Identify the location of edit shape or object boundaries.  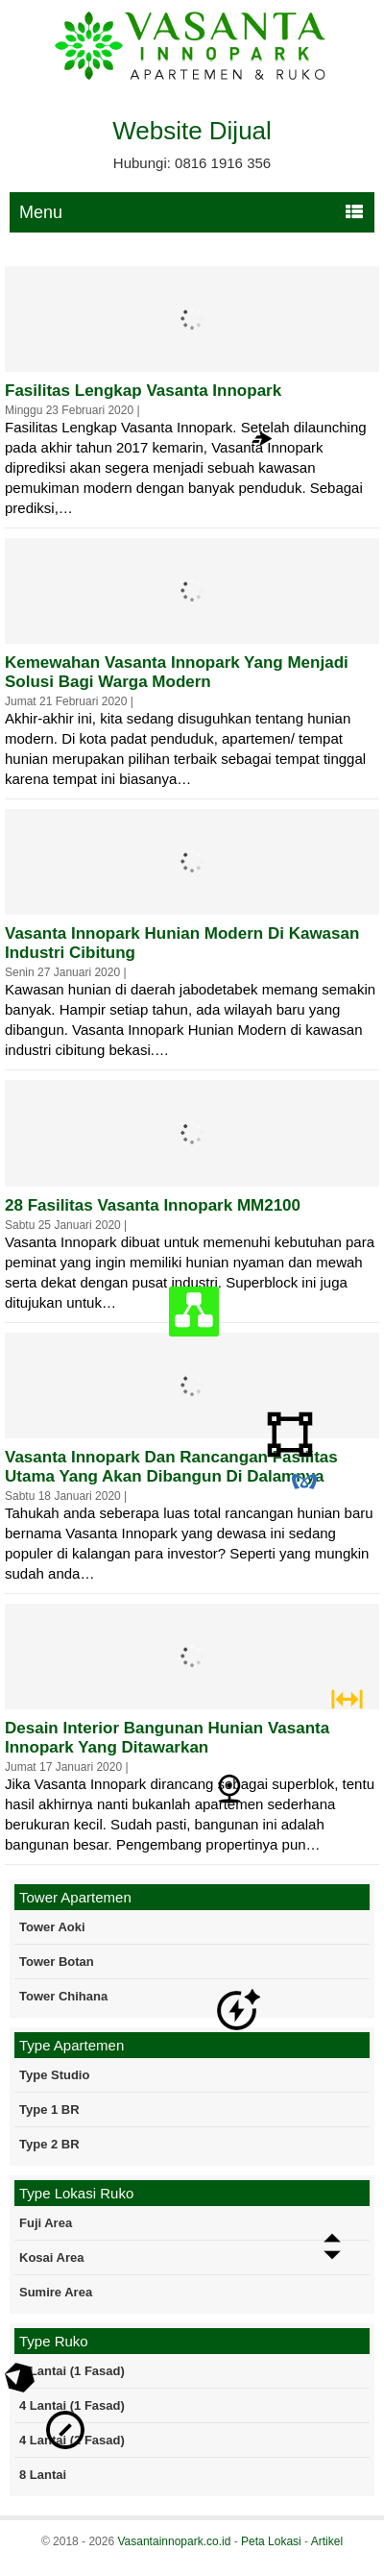
(290, 1435).